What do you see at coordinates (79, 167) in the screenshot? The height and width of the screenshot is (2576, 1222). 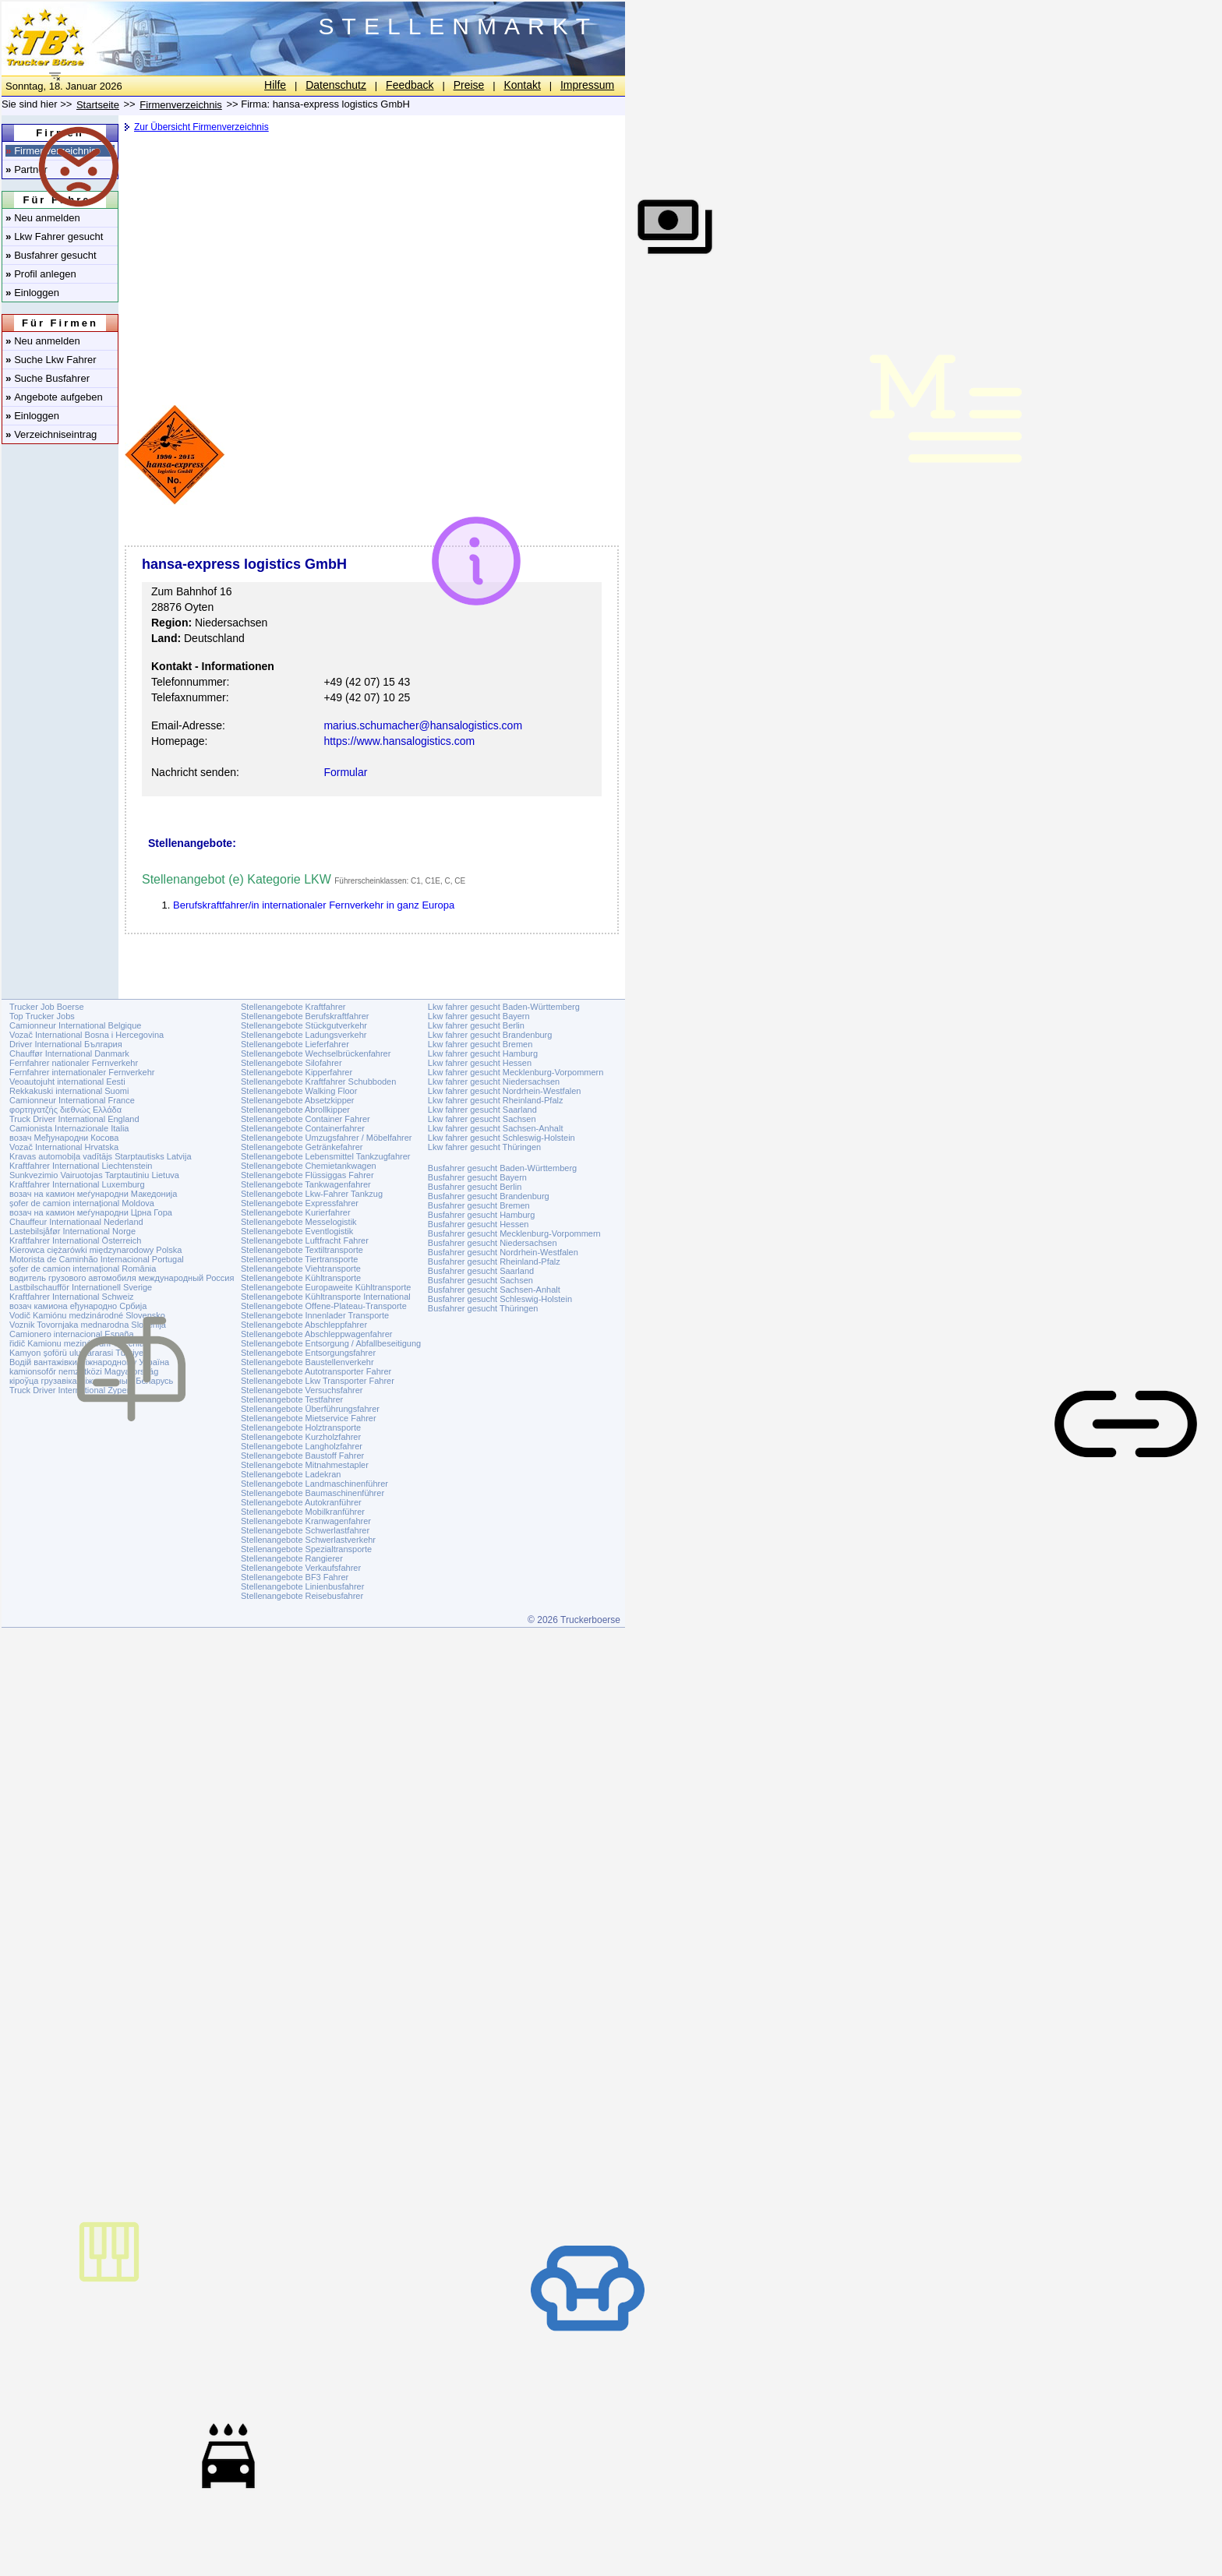 I see `react with anger to a post or message` at bounding box center [79, 167].